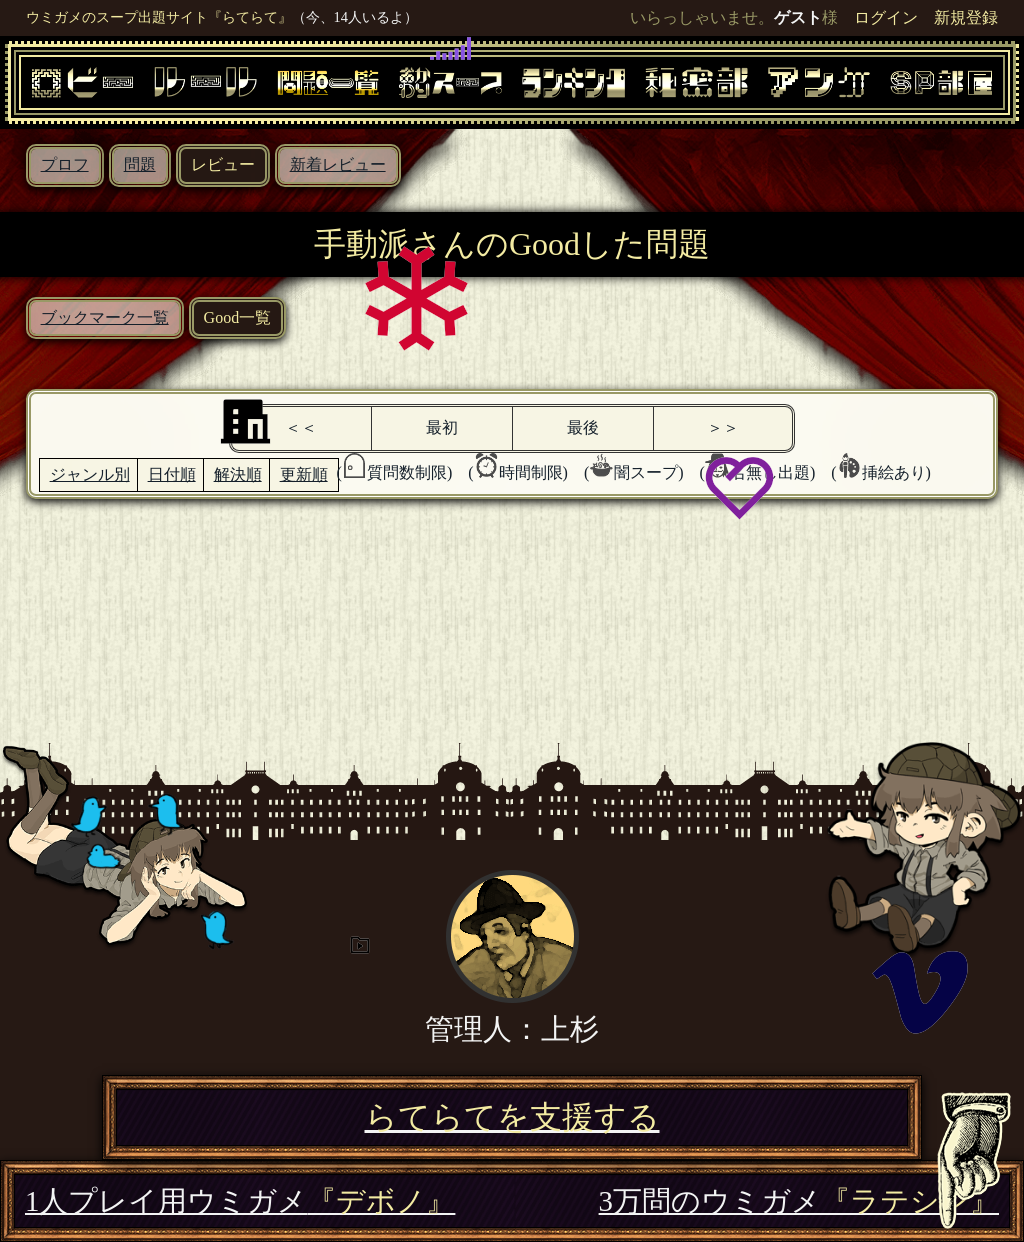  Describe the element at coordinates (360, 945) in the screenshot. I see `open video files folder` at that location.